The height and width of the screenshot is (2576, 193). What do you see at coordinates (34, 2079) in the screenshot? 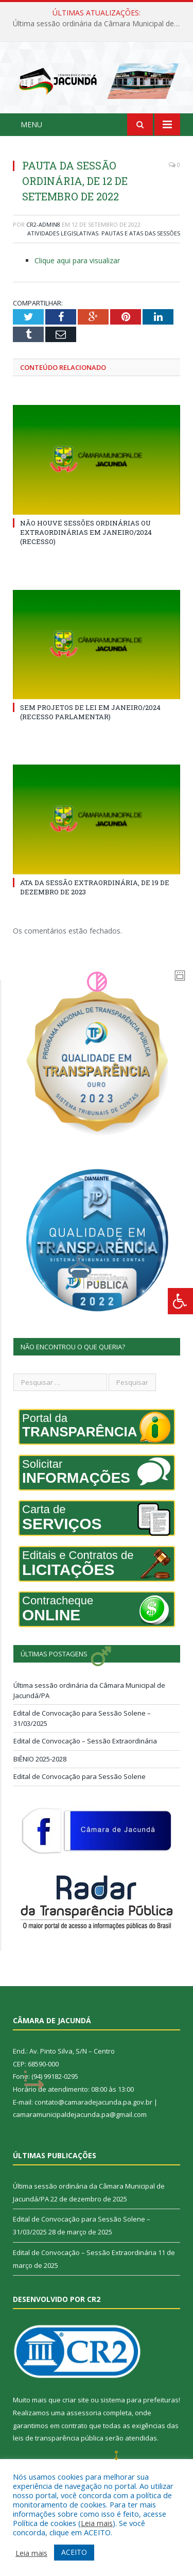
I see `set or view the x-axis in a chart or graph` at bounding box center [34, 2079].